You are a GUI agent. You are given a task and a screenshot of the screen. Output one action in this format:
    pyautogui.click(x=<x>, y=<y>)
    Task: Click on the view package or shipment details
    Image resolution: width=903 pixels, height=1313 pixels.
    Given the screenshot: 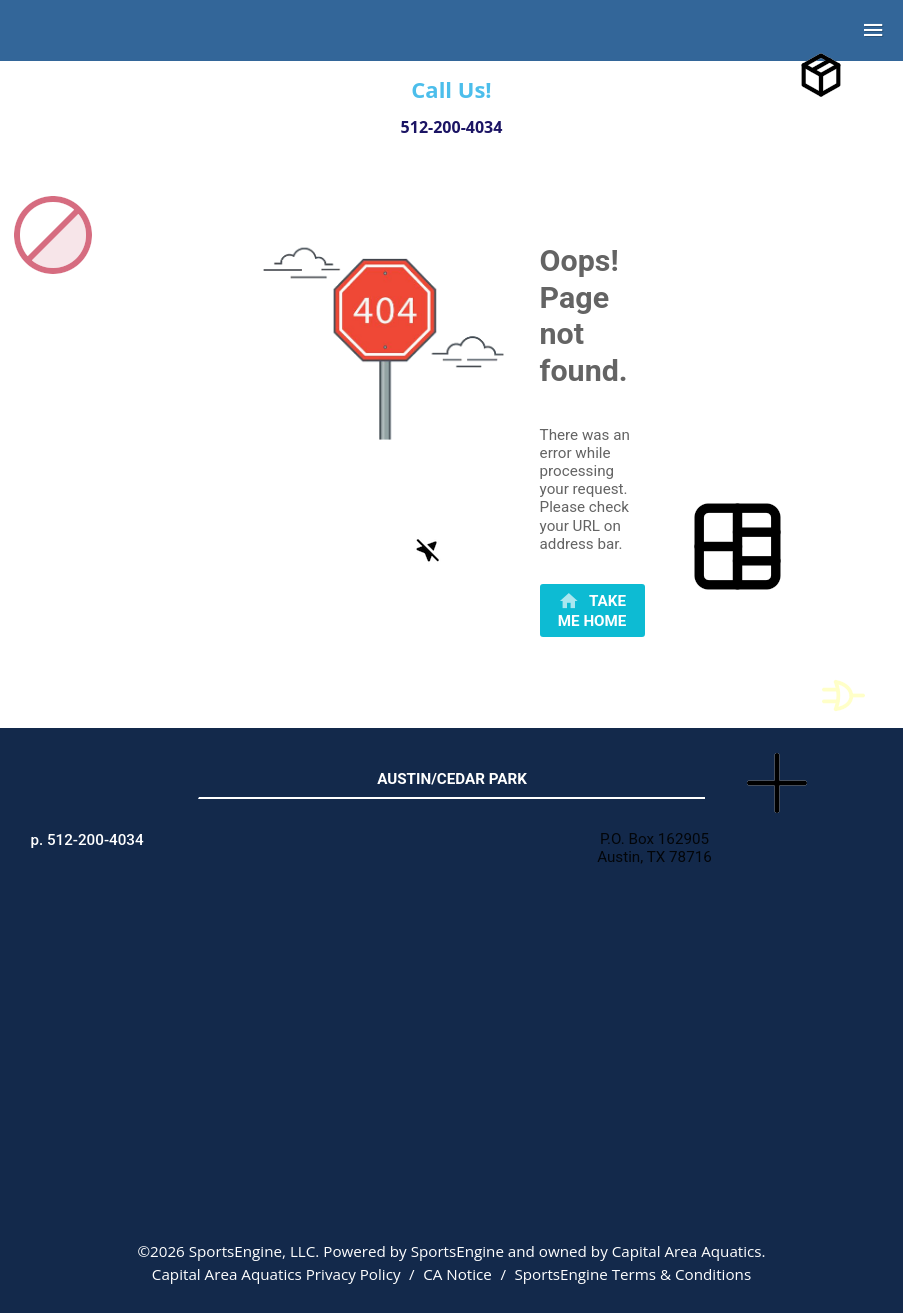 What is the action you would take?
    pyautogui.click(x=821, y=75)
    